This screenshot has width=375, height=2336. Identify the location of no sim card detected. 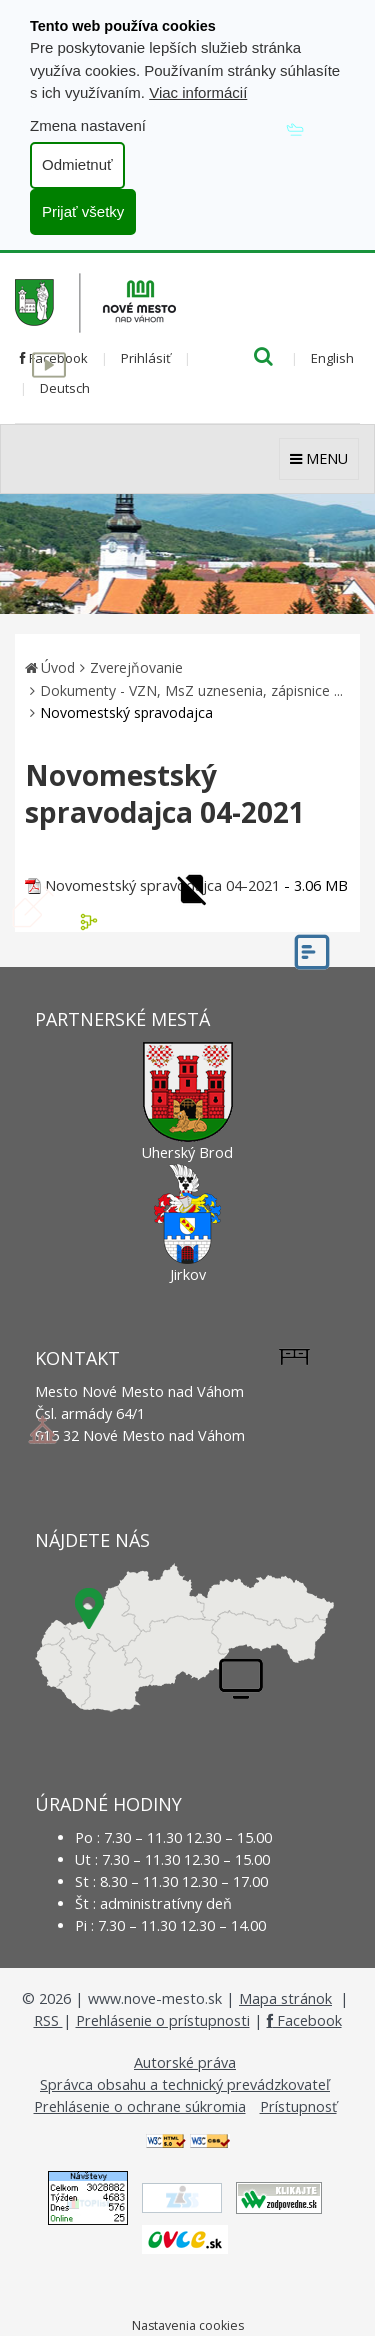
(192, 889).